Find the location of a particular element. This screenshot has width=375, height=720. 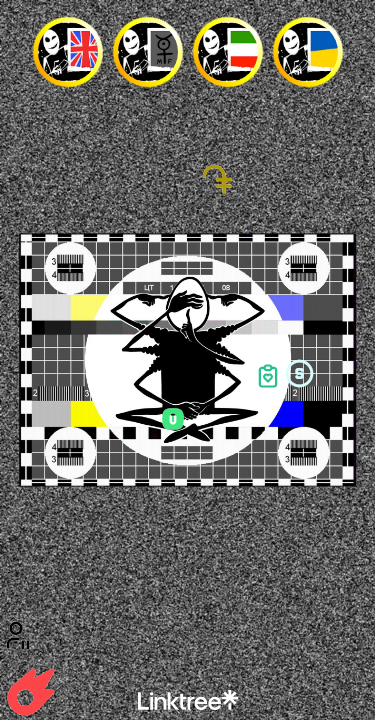

indicates south direction on a map is located at coordinates (299, 373).